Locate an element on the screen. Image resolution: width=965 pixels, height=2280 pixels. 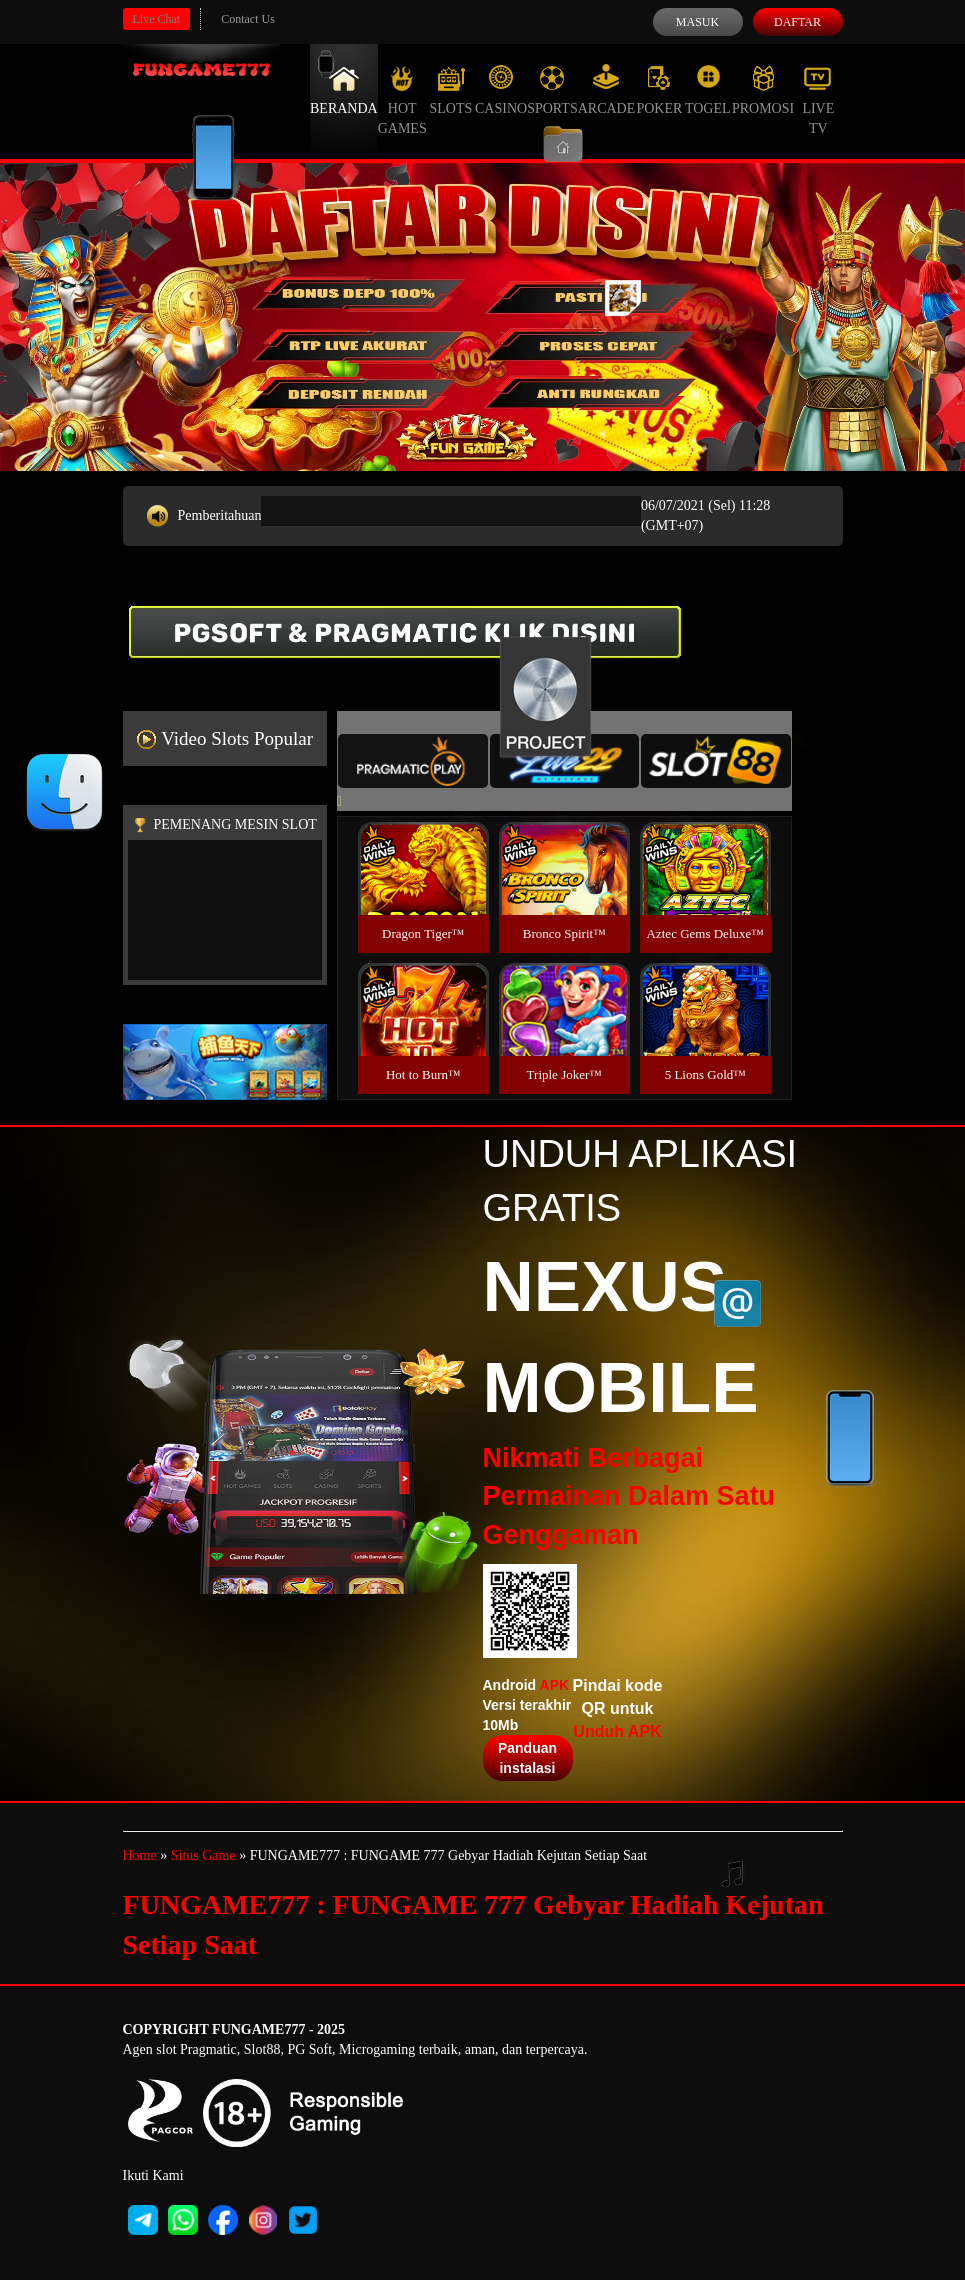
apple watch series 7 device icon is located at coordinates (326, 64).